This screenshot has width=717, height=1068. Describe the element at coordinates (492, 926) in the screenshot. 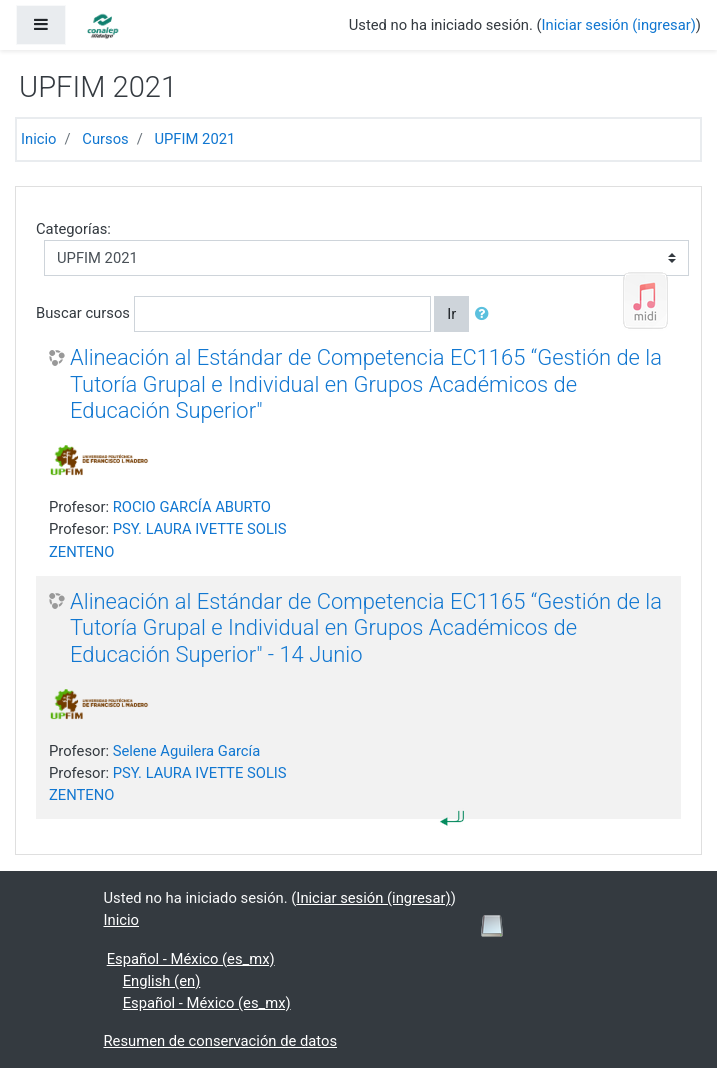

I see `removable storage device connected` at that location.